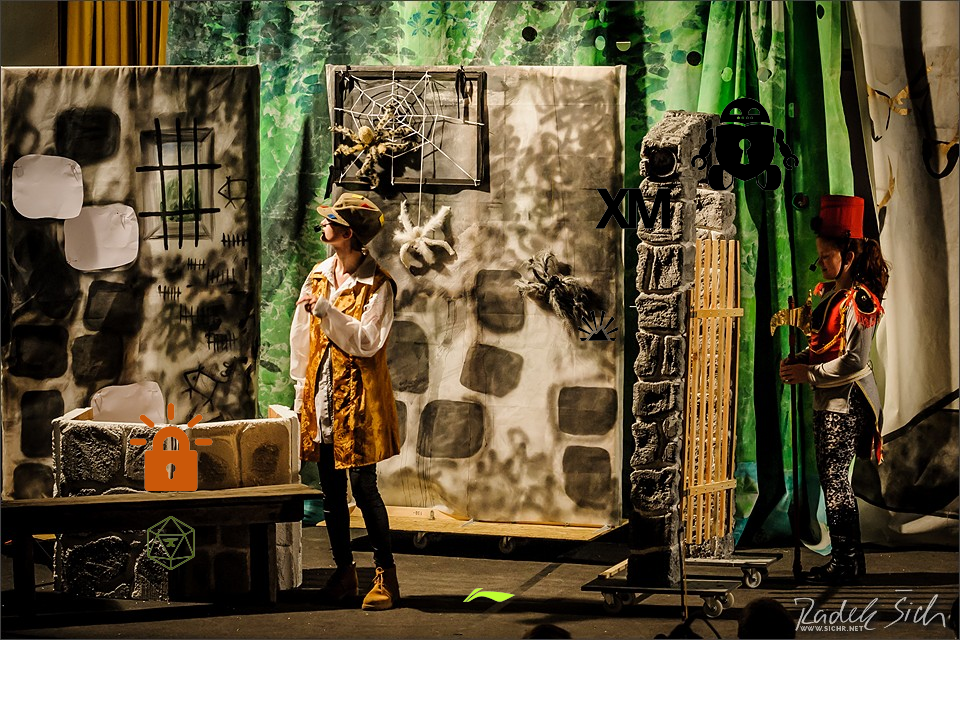 This screenshot has height=720, width=960. What do you see at coordinates (598, 326) in the screenshot?
I see `open Libera.Chat IRC network` at bounding box center [598, 326].